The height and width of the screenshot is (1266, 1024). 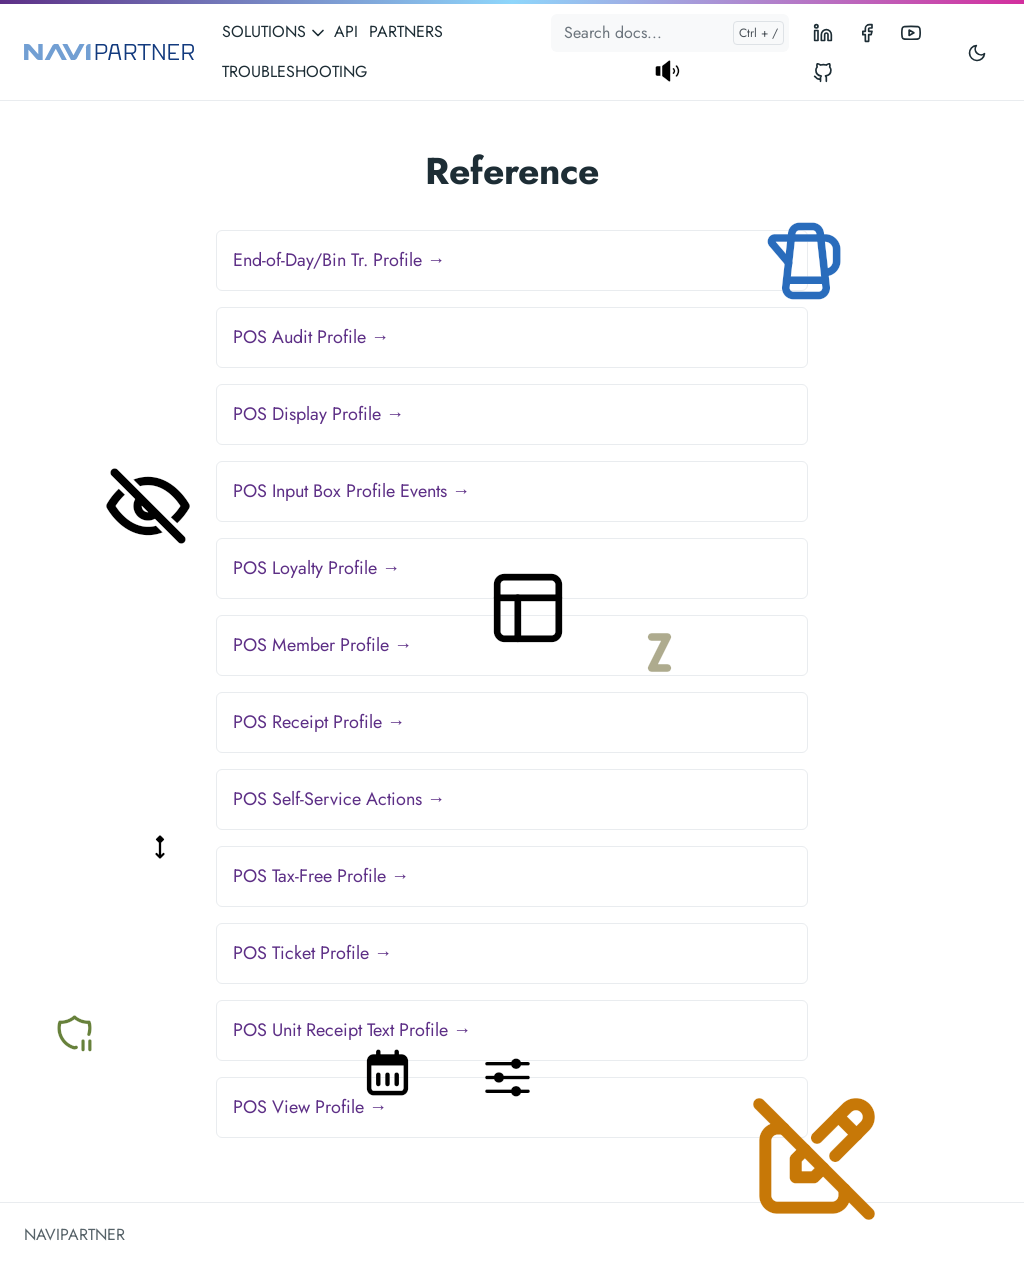 I want to click on move item down in a list or queue, so click(x=160, y=847).